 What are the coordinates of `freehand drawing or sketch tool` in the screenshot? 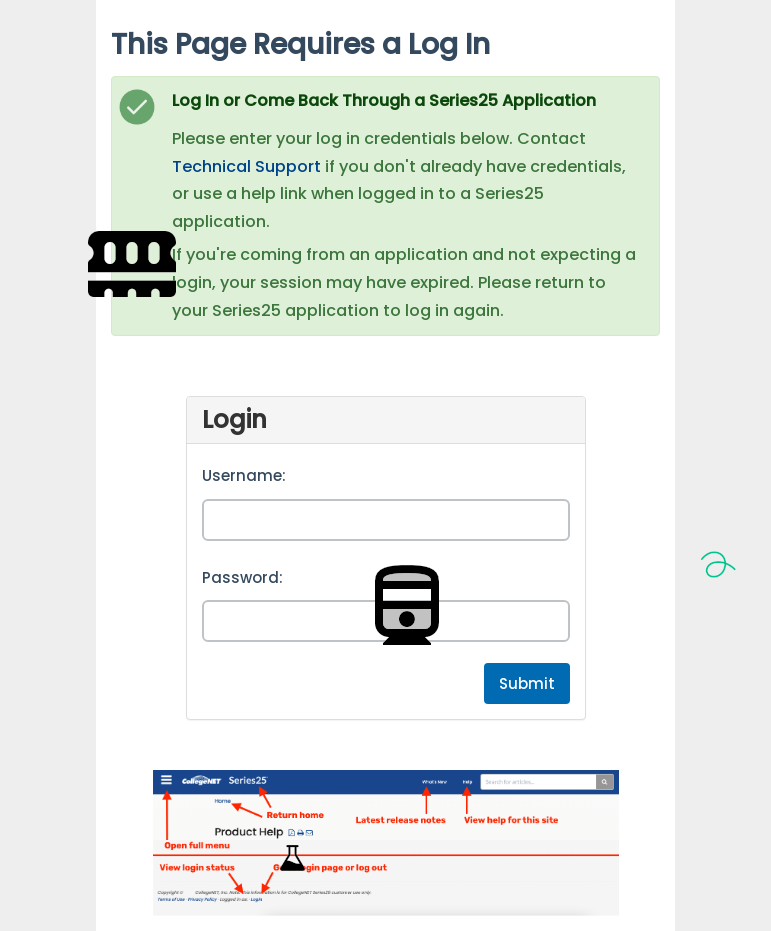 It's located at (716, 564).